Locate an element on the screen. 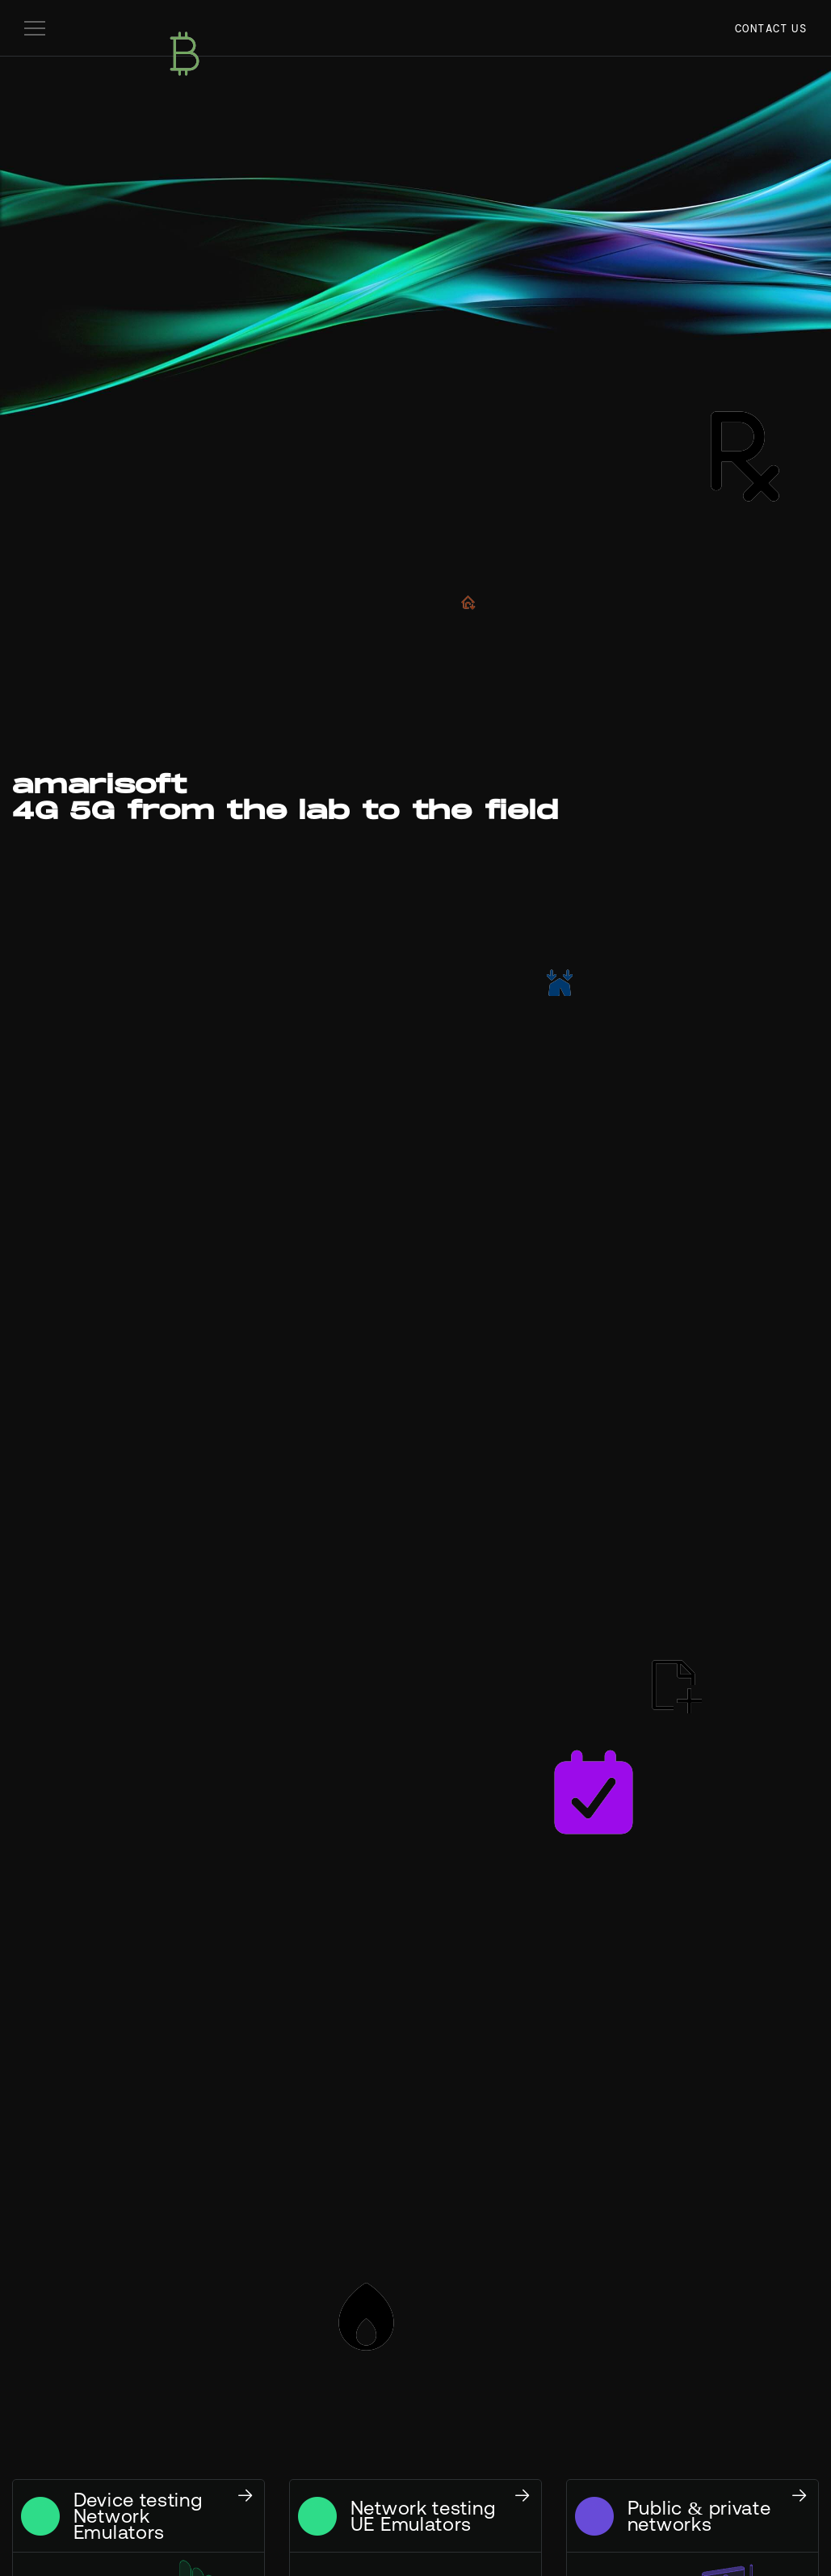  create a new file is located at coordinates (674, 1685).